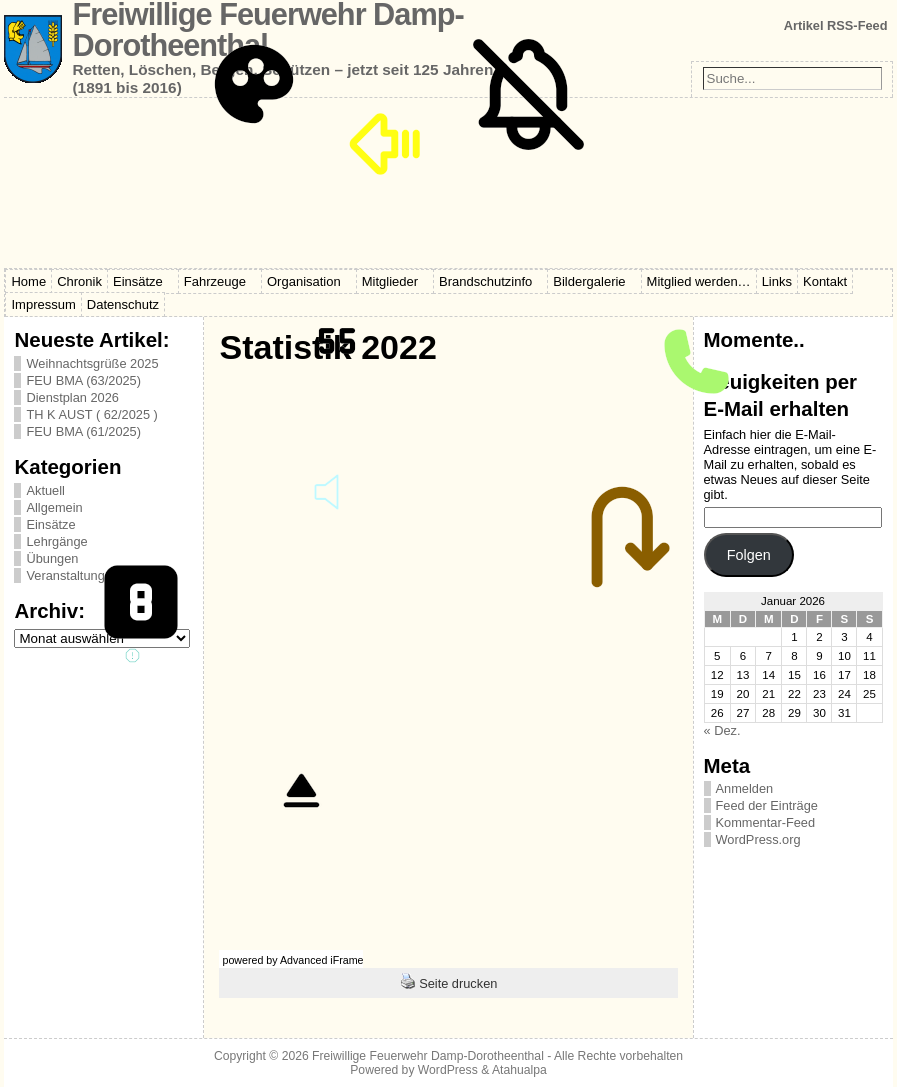  Describe the element at coordinates (254, 84) in the screenshot. I see `open color or theme customization options` at that location.